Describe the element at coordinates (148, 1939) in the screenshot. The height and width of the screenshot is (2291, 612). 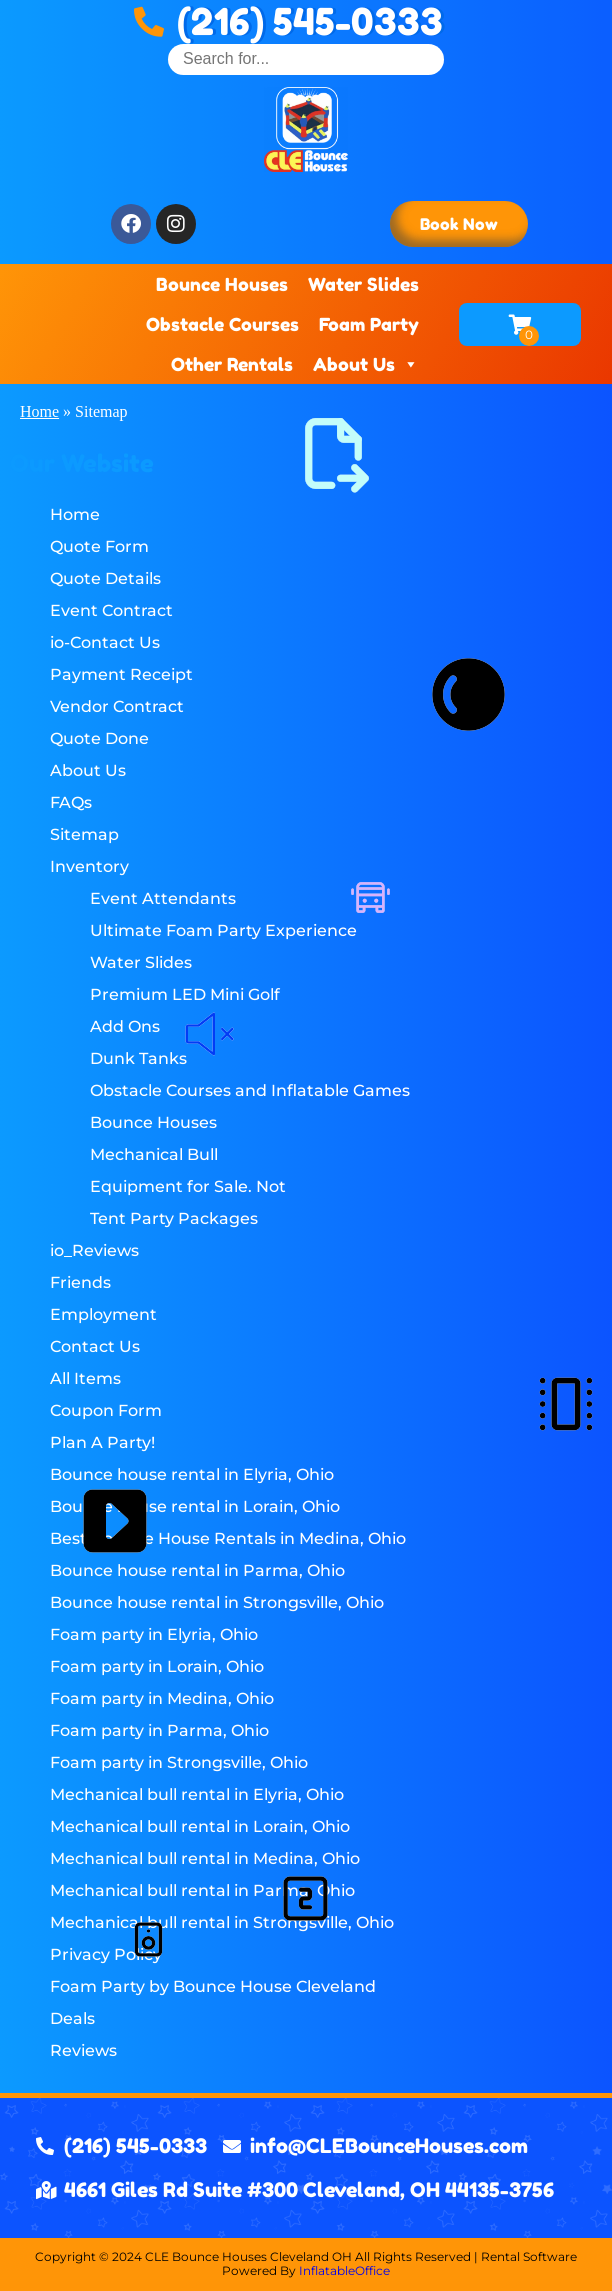
I see `adjust speaker or audio output settings` at that location.